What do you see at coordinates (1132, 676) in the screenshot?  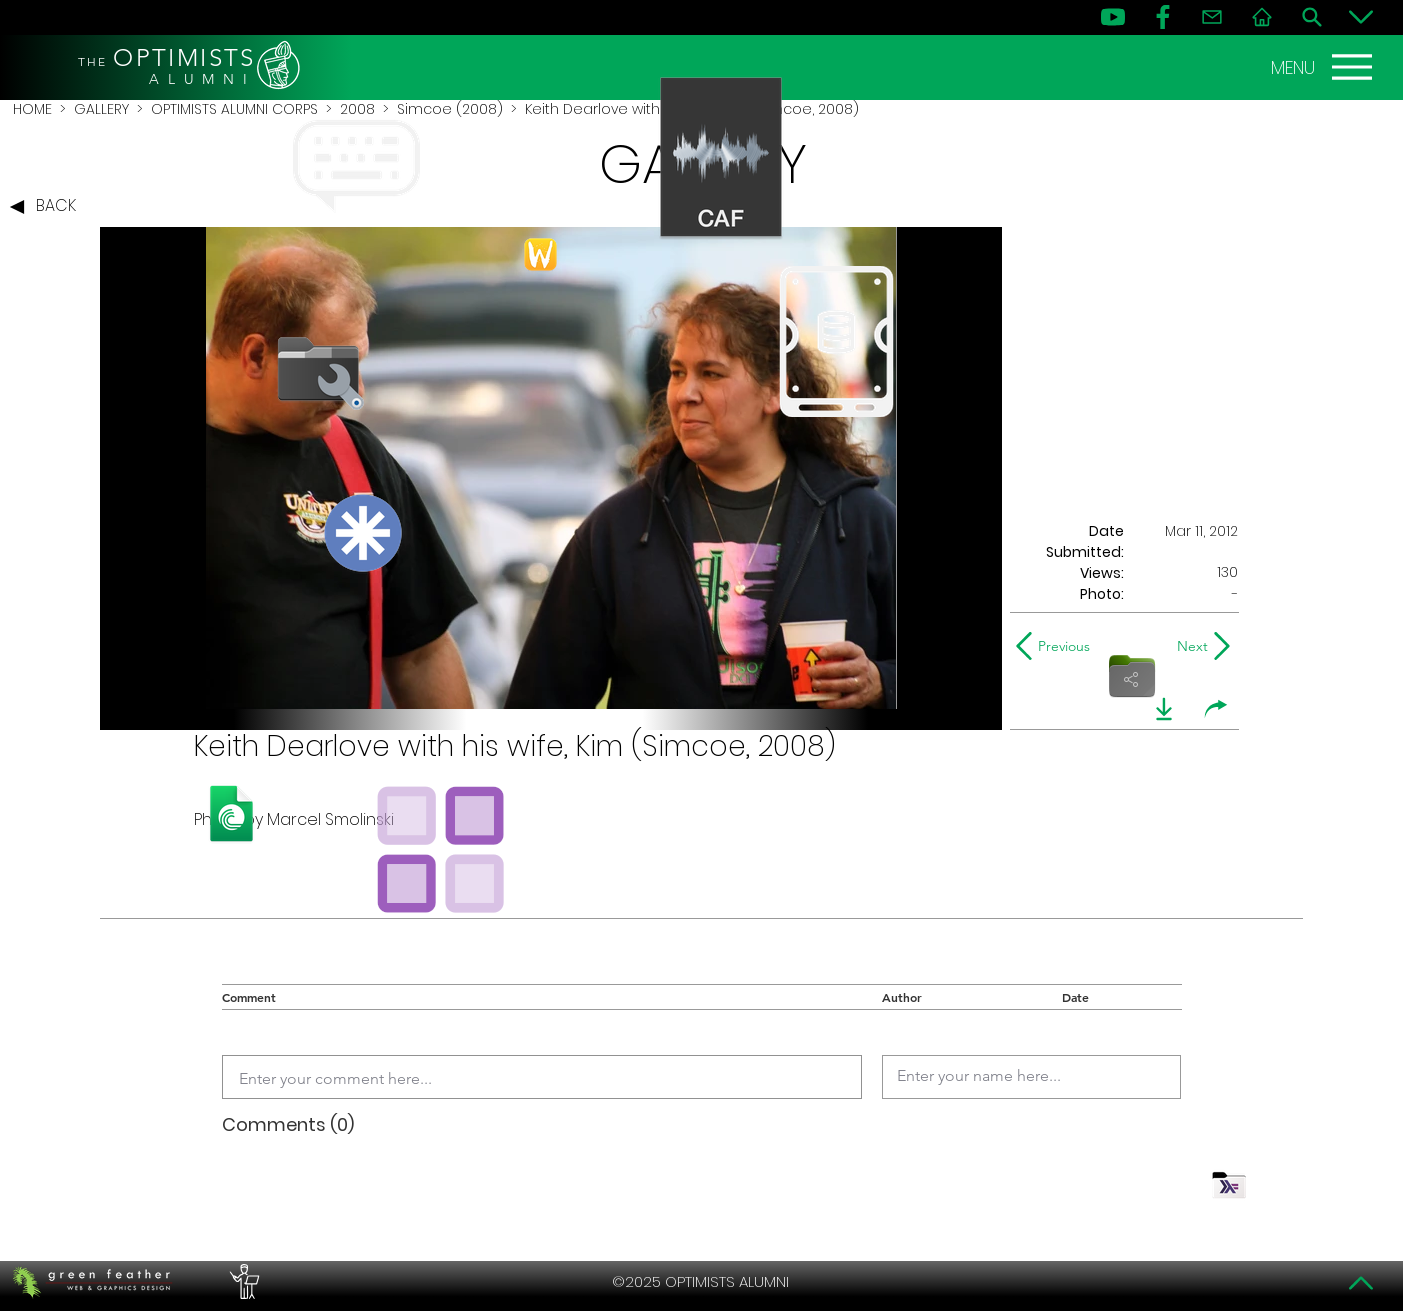 I see `open your public shared folder` at bounding box center [1132, 676].